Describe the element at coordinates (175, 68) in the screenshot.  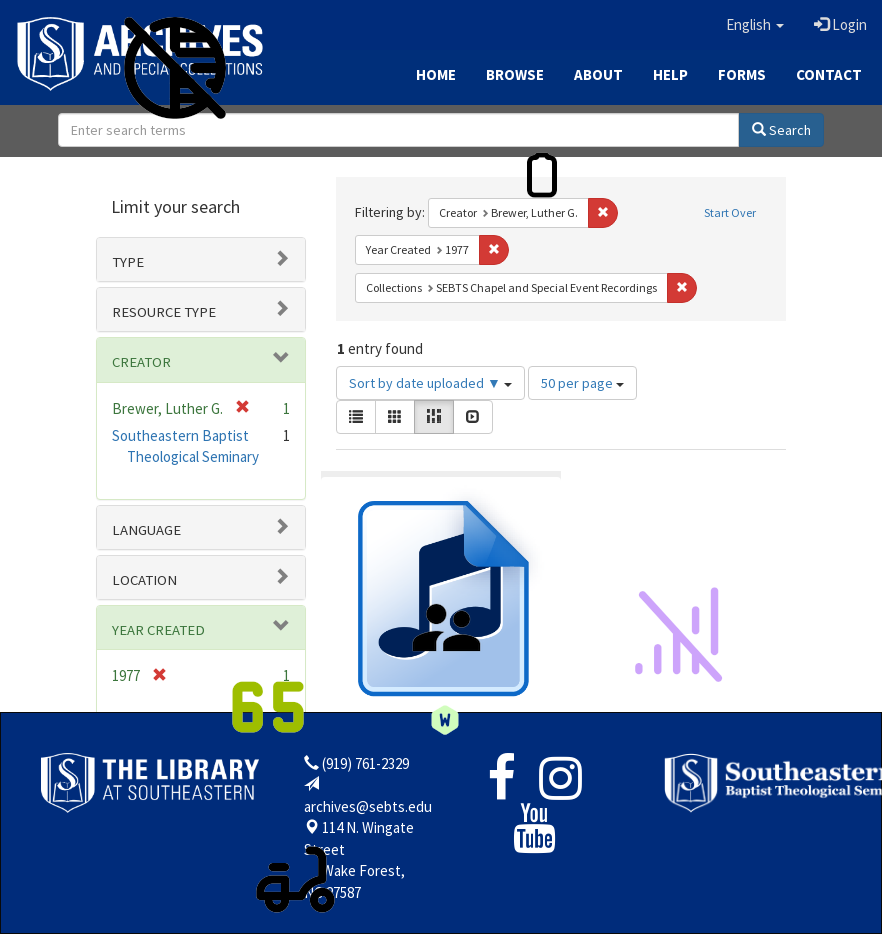
I see `disable blur effect` at that location.